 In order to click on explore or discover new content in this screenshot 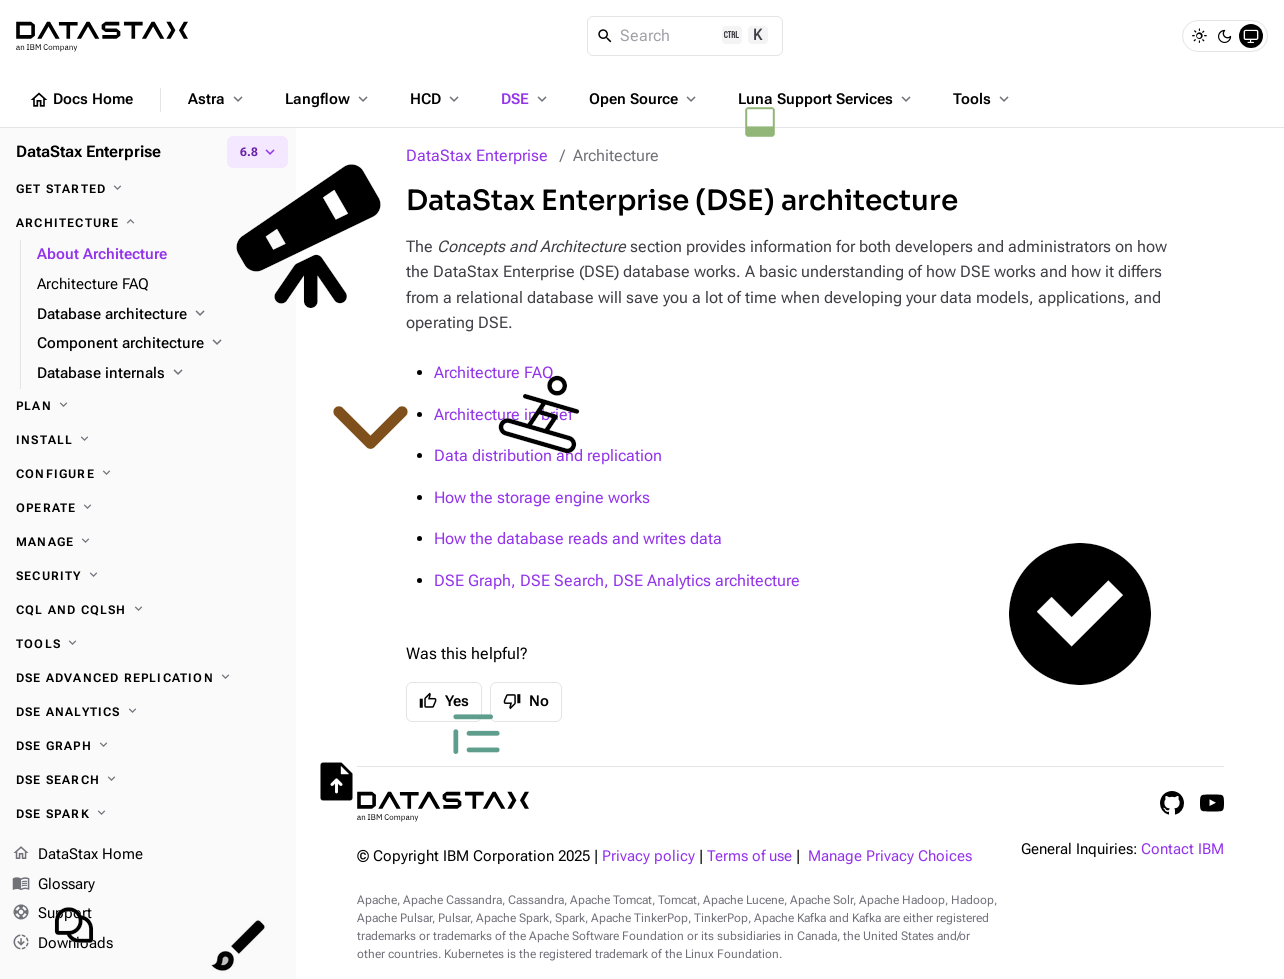, I will do `click(308, 235)`.